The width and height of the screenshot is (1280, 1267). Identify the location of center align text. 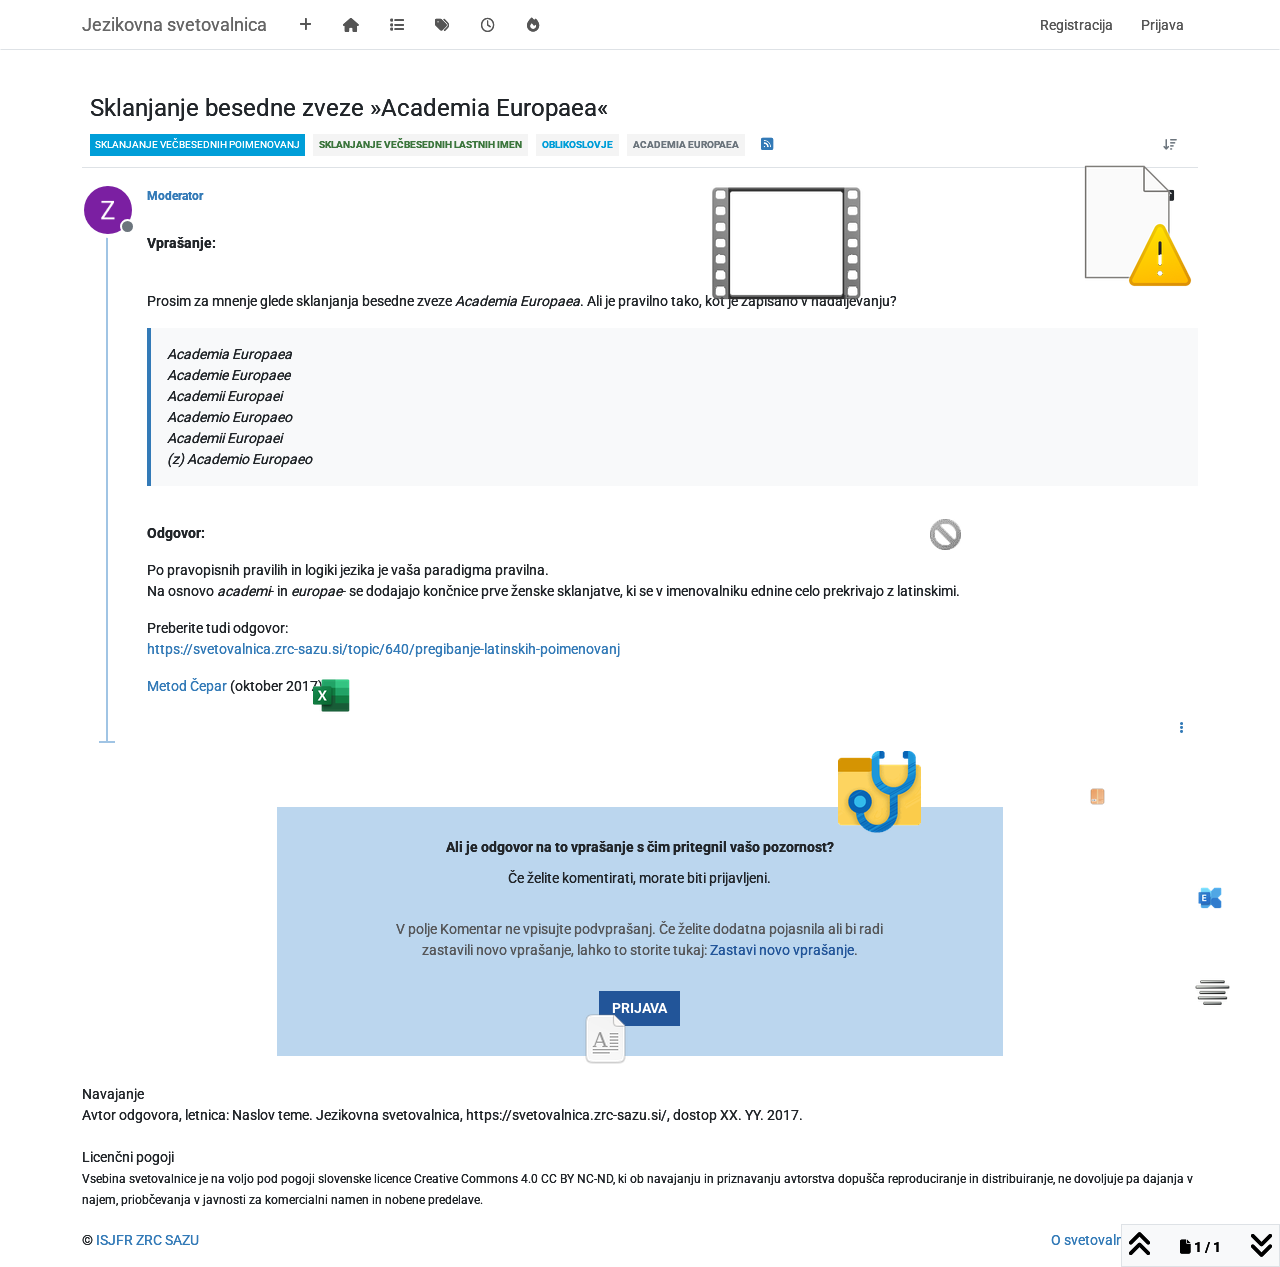
(1212, 992).